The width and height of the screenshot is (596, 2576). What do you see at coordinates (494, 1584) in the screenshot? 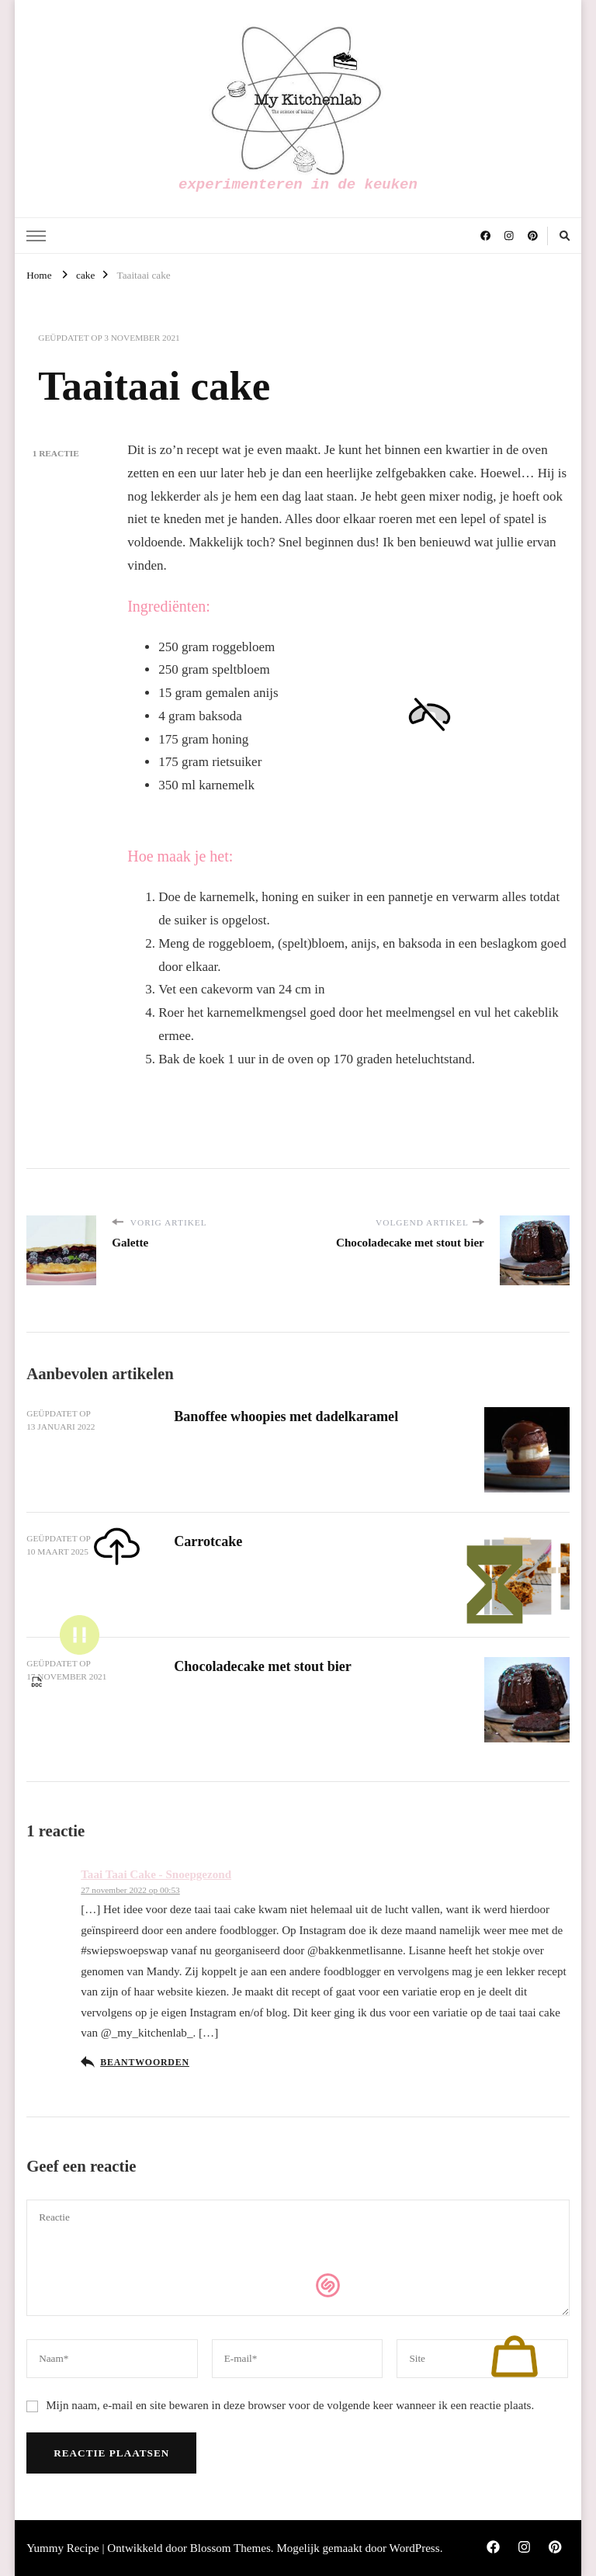
I see `indicates a process is in progress or loading` at bounding box center [494, 1584].